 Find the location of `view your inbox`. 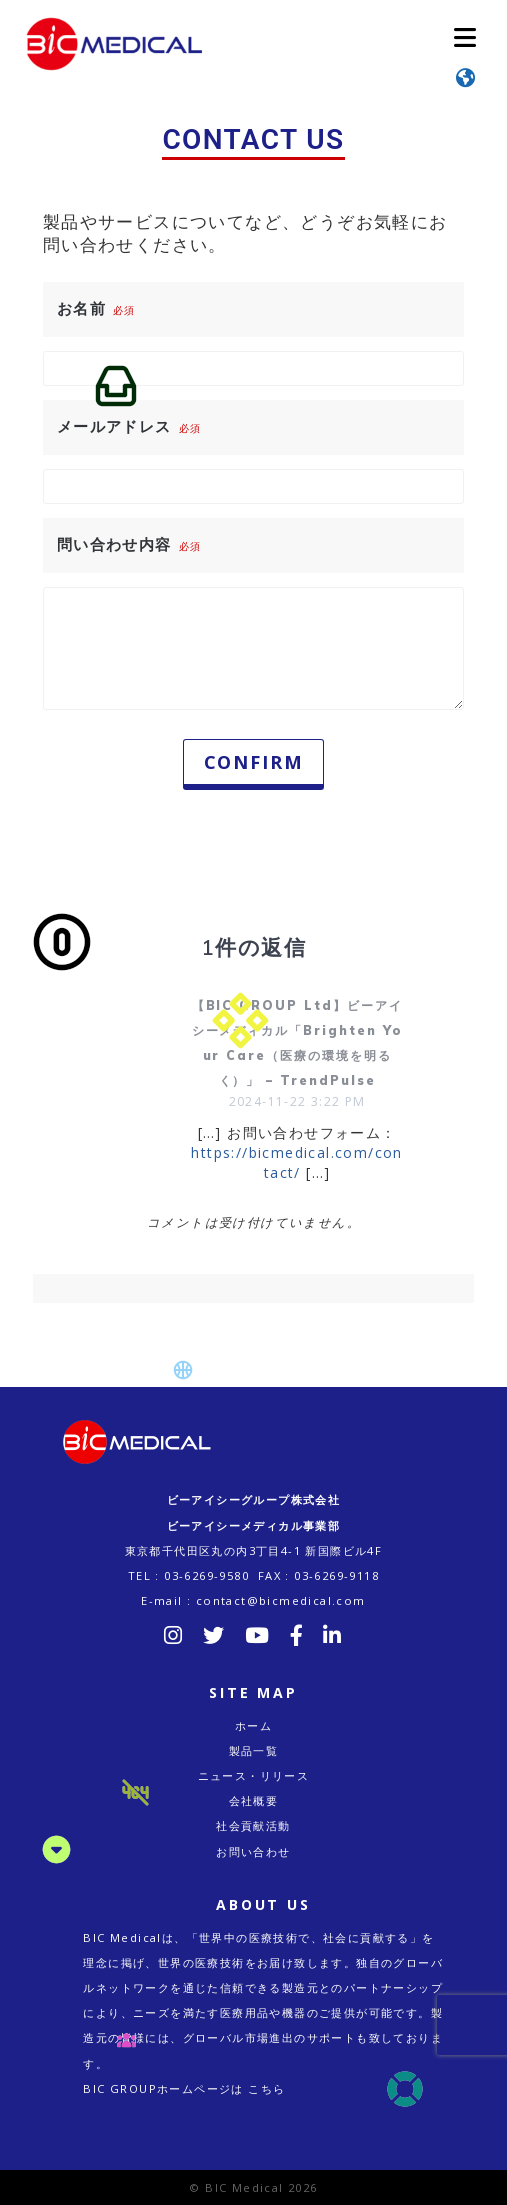

view your inbox is located at coordinates (116, 386).